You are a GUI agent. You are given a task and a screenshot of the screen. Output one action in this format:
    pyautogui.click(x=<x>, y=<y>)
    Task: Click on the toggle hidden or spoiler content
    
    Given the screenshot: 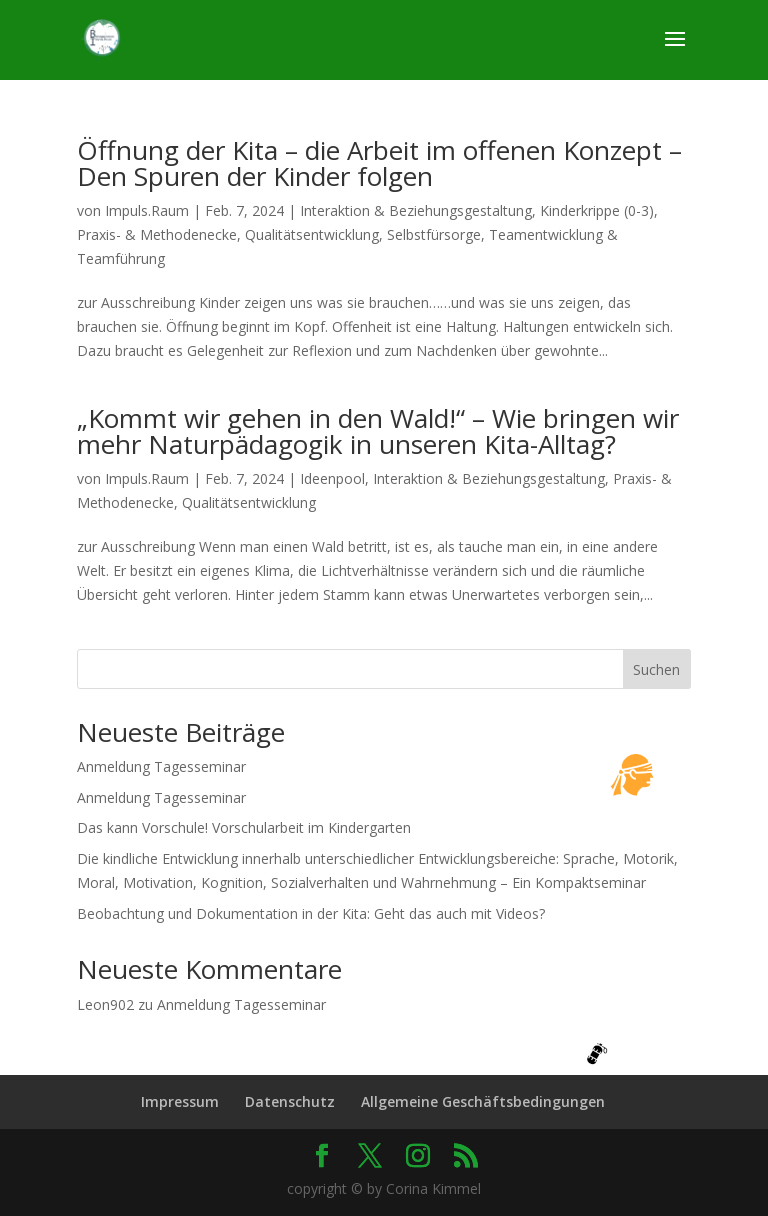 What is the action you would take?
    pyautogui.click(x=632, y=775)
    